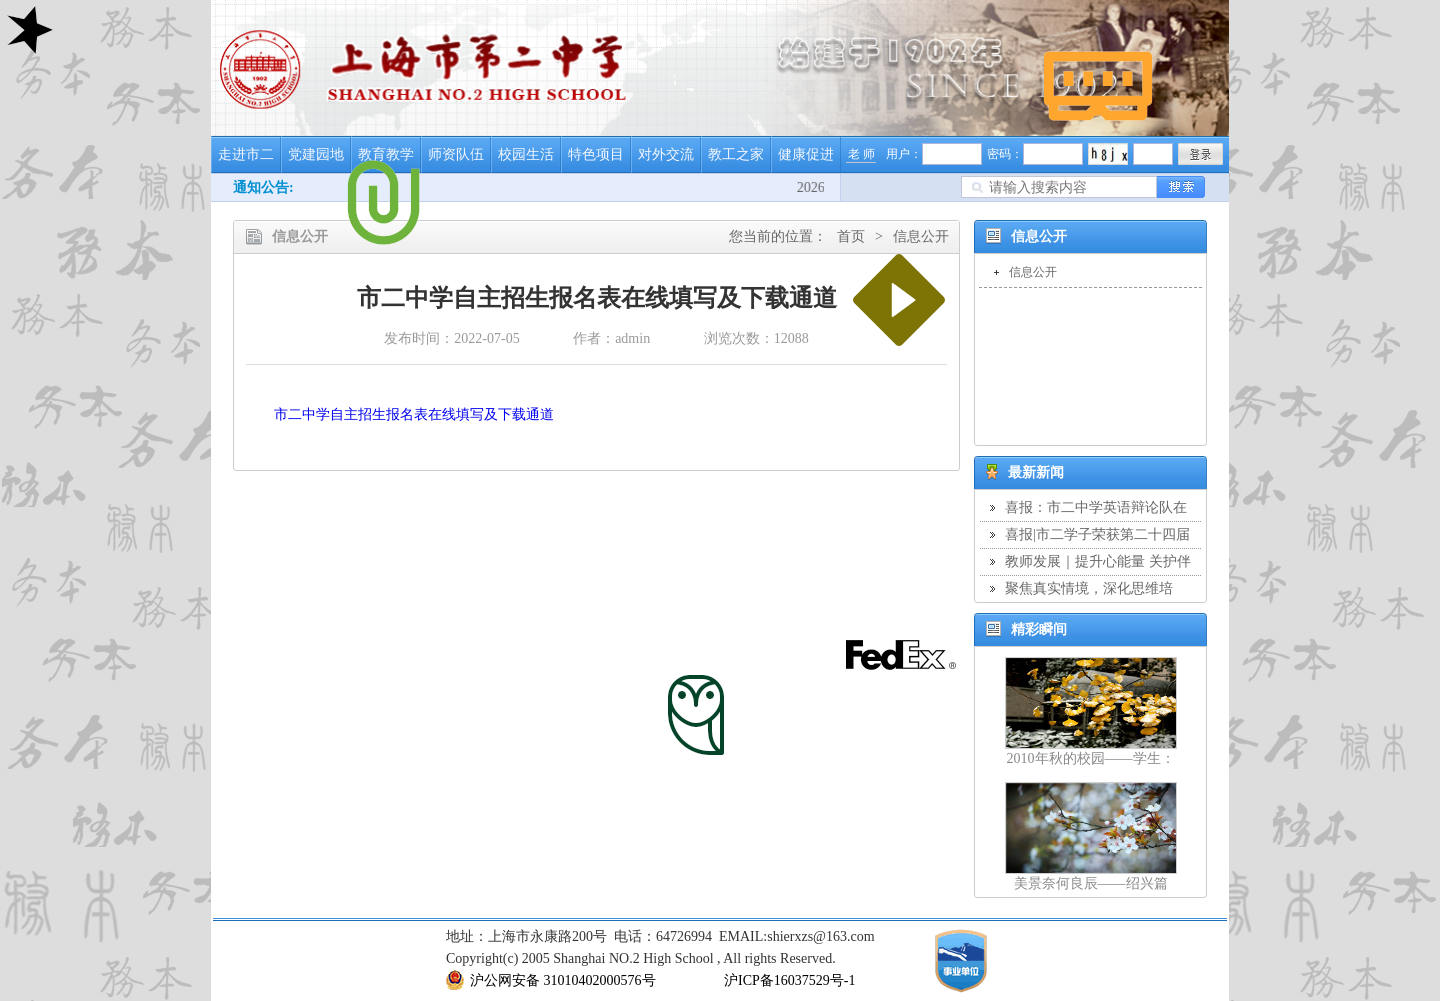 Image resolution: width=1440 pixels, height=1001 pixels. What do you see at coordinates (696, 715) in the screenshot?
I see `TrueUp company logo` at bounding box center [696, 715].